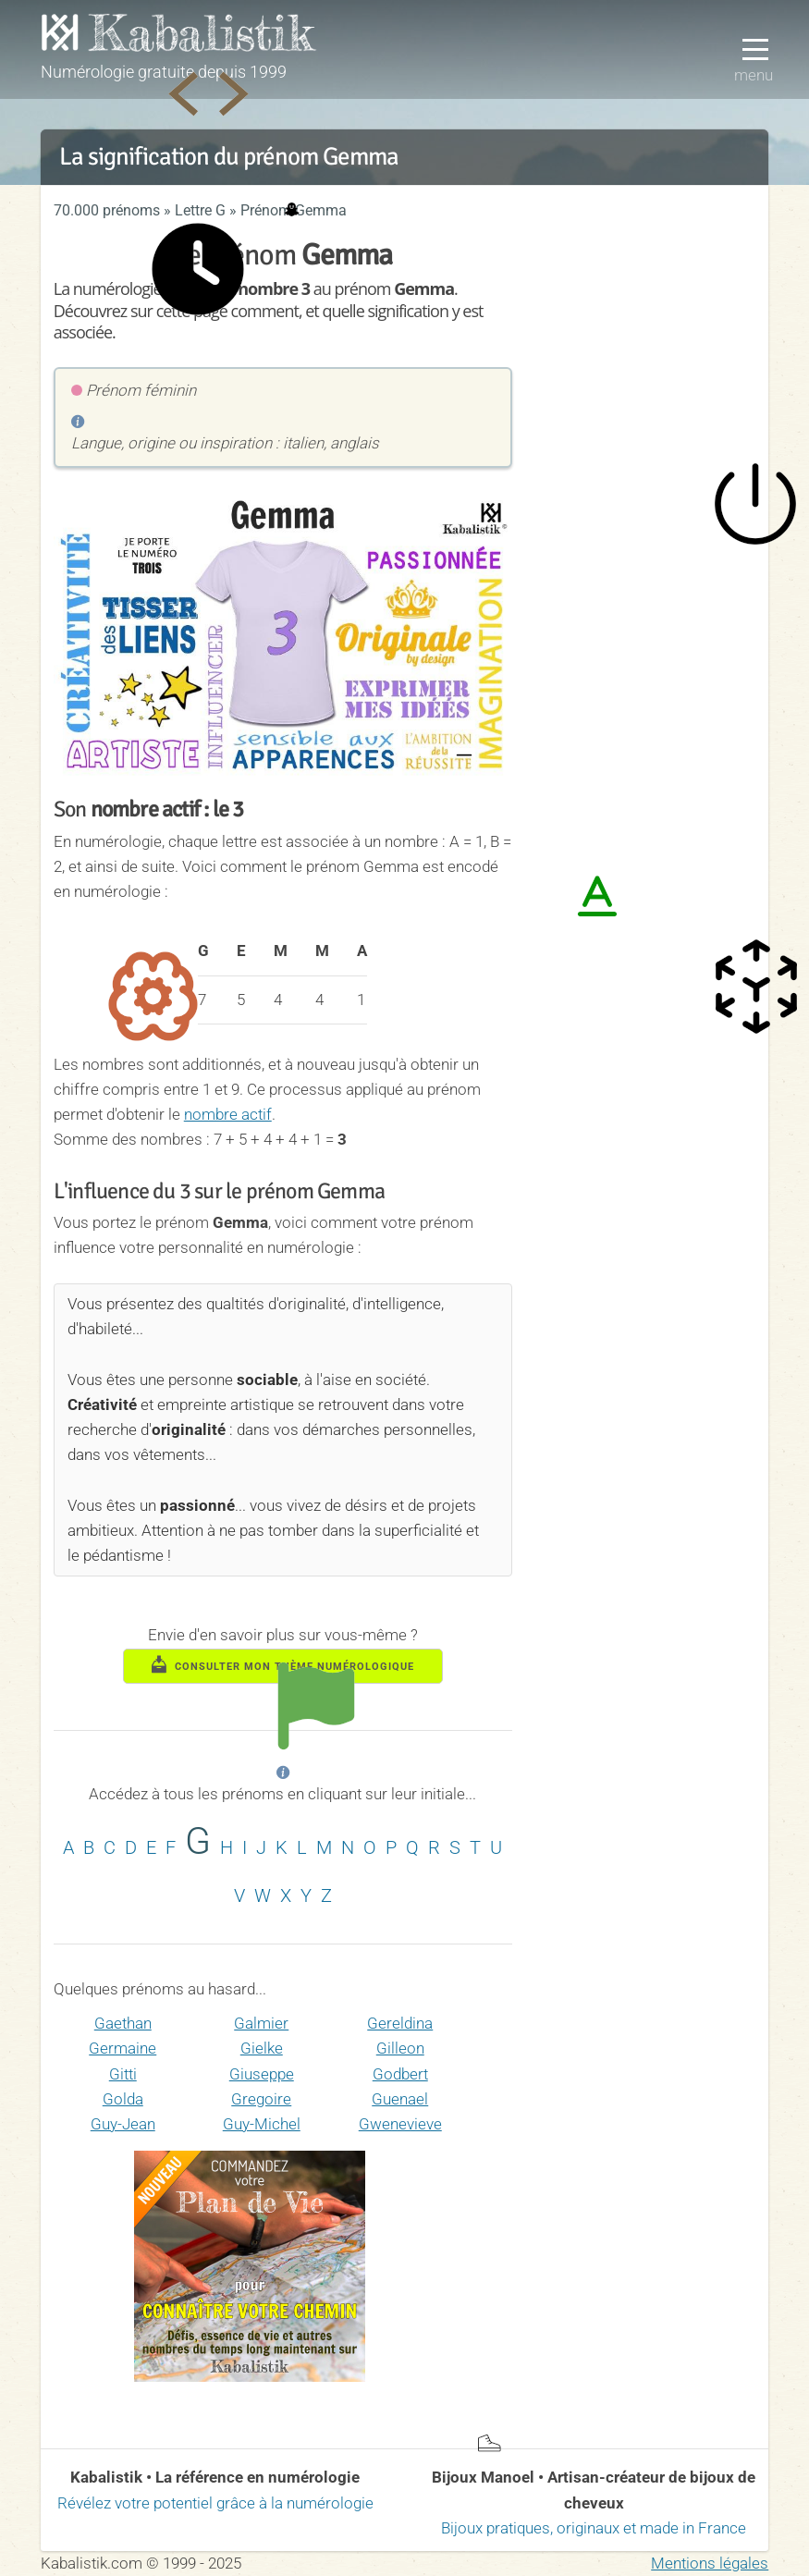 Image resolution: width=809 pixels, height=2576 pixels. Describe the element at coordinates (208, 93) in the screenshot. I see `view or edit source code` at that location.